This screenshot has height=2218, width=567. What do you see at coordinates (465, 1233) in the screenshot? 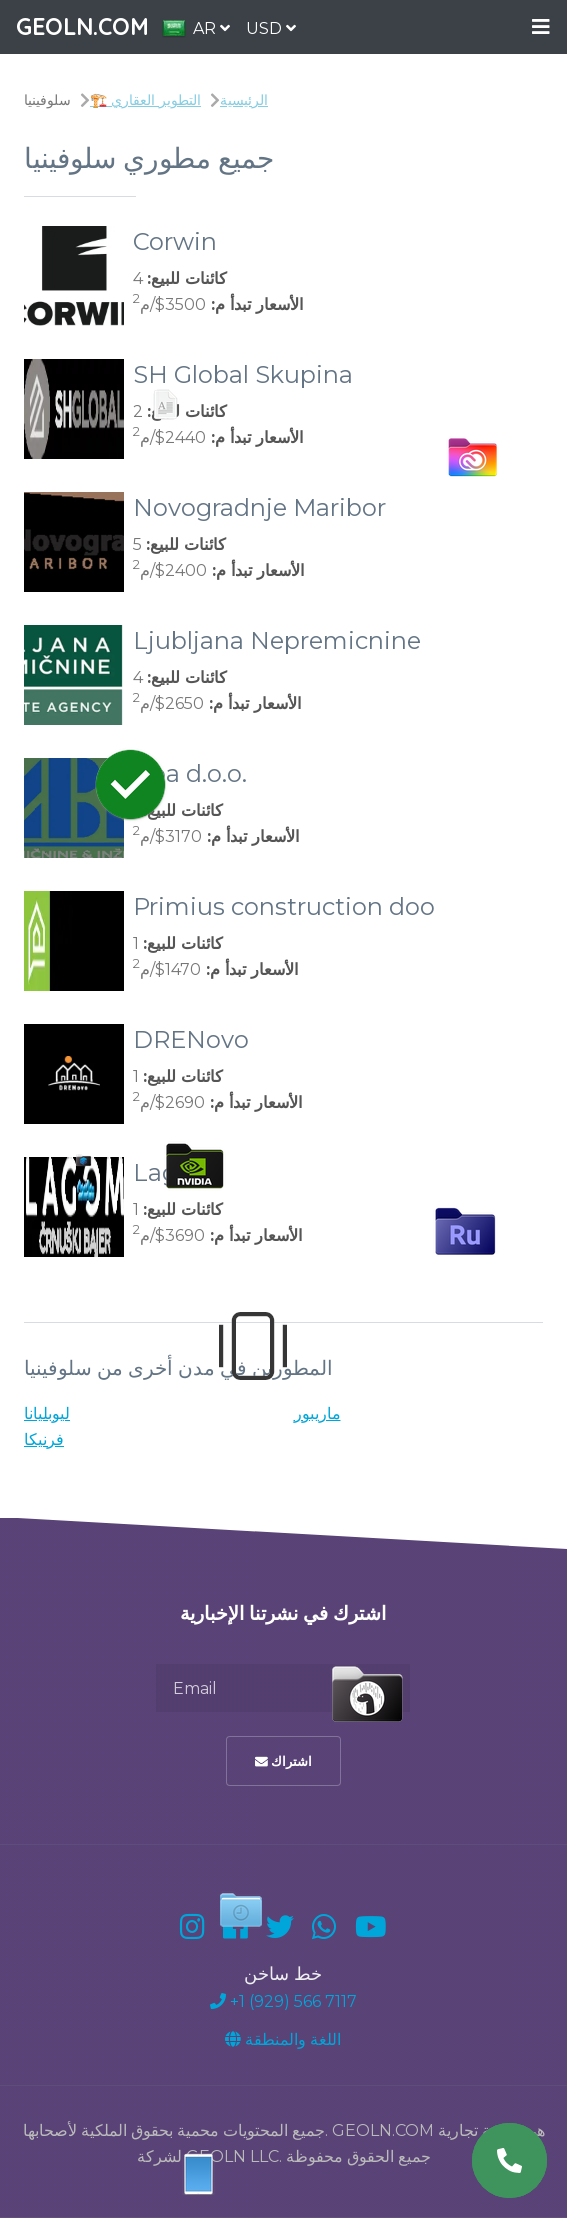
I see `folder containing Adobe Premiere Rush project files` at bounding box center [465, 1233].